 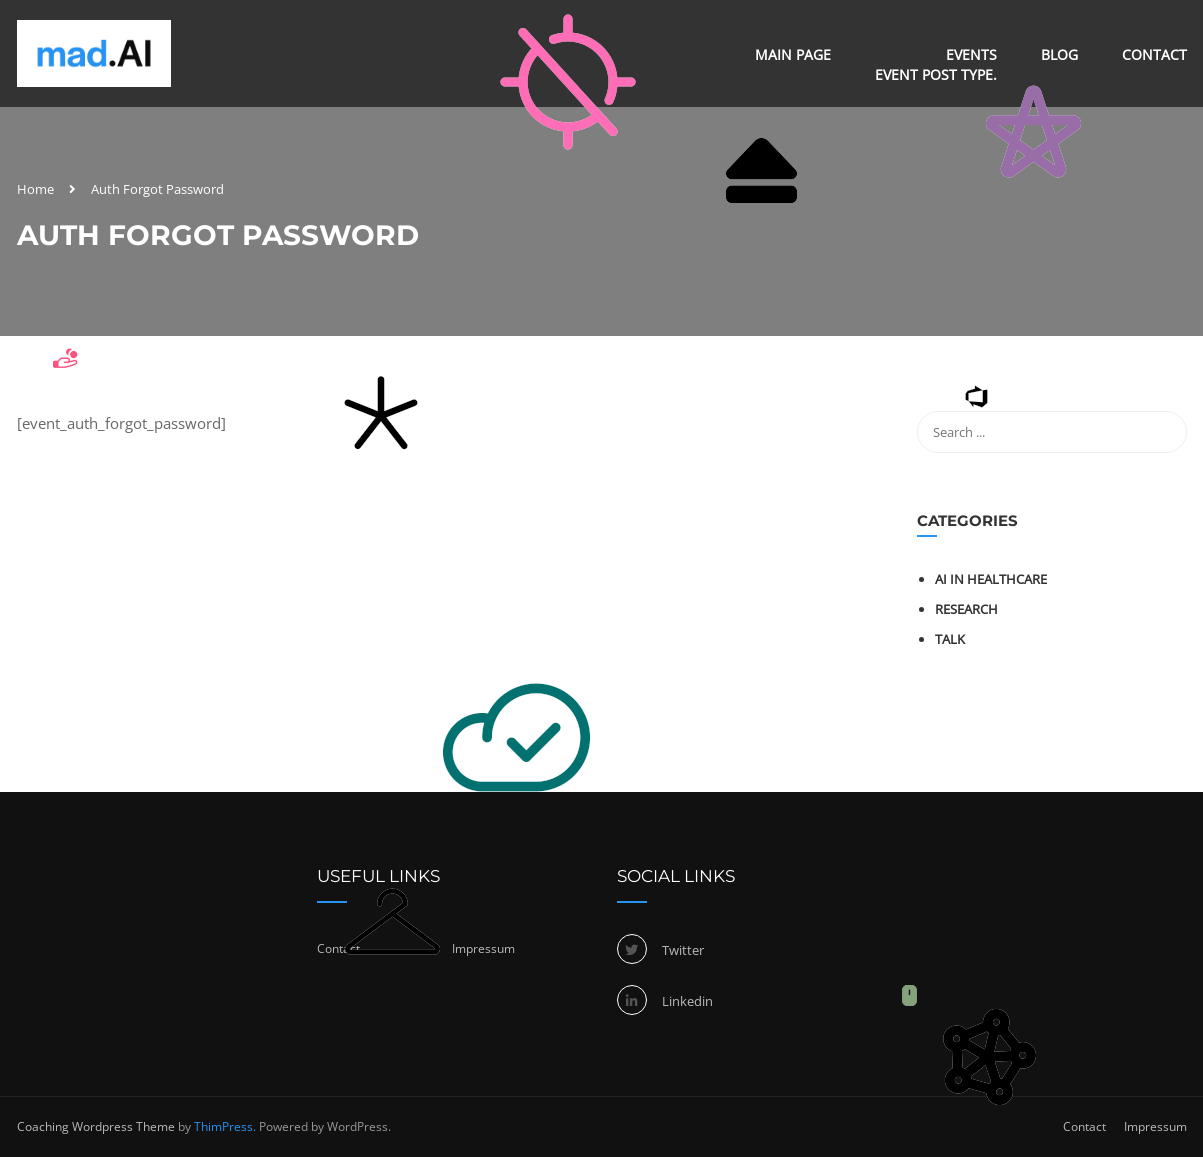 I want to click on select occult or mystical theme, so click(x=1033, y=136).